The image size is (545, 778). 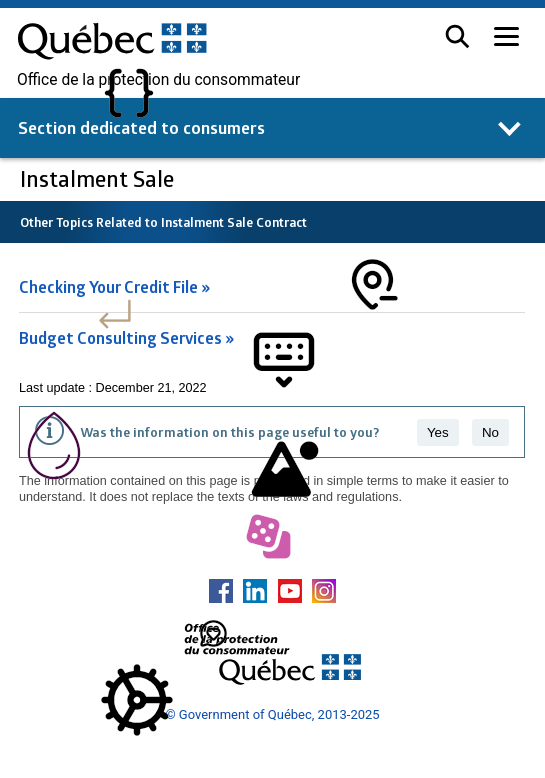 What do you see at coordinates (268, 536) in the screenshot?
I see `randomize or shuffle content` at bounding box center [268, 536].